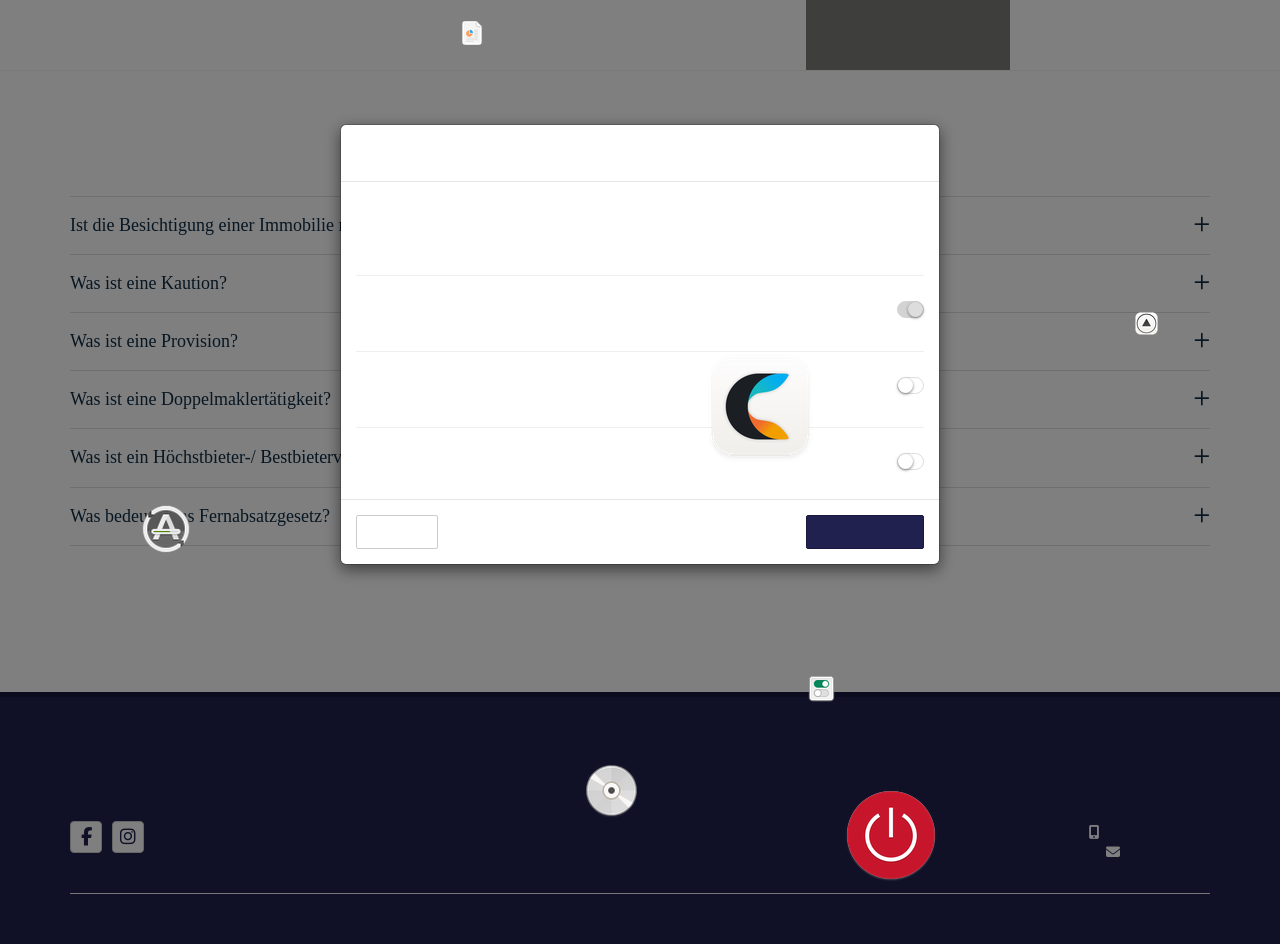 The image size is (1280, 944). I want to click on open unity tweak tool settings, so click(821, 688).